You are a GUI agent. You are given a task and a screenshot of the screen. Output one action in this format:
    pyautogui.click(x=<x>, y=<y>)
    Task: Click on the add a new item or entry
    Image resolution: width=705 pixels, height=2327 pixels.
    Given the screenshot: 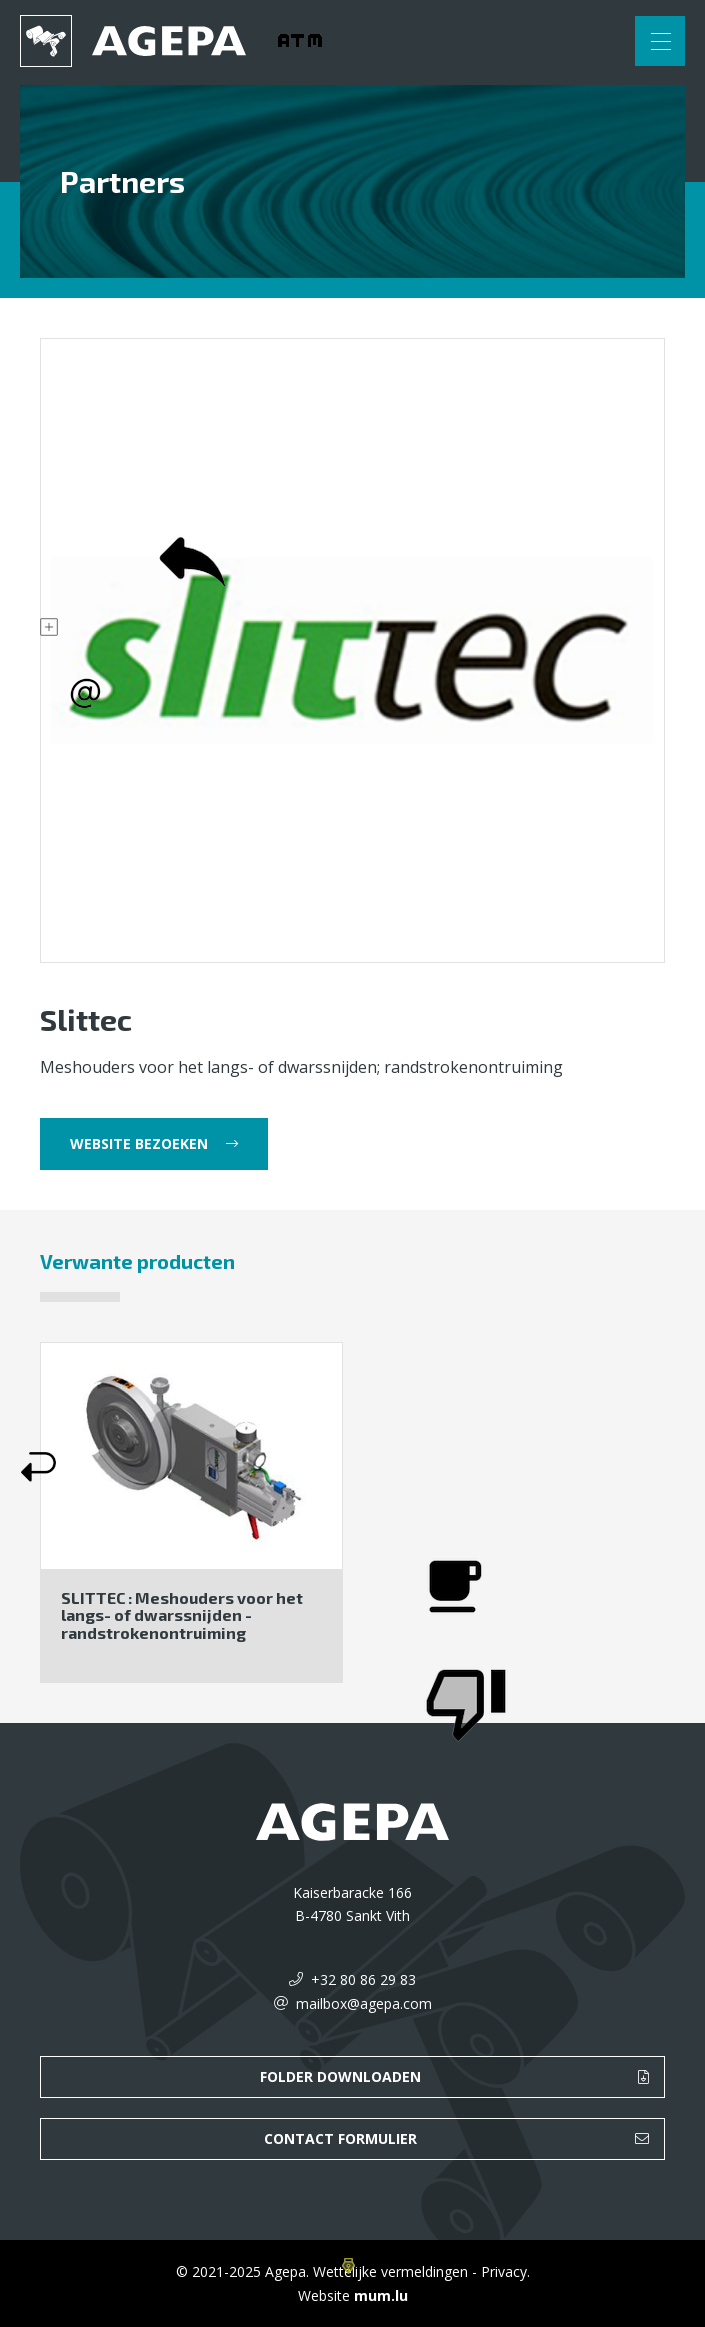 What is the action you would take?
    pyautogui.click(x=49, y=627)
    